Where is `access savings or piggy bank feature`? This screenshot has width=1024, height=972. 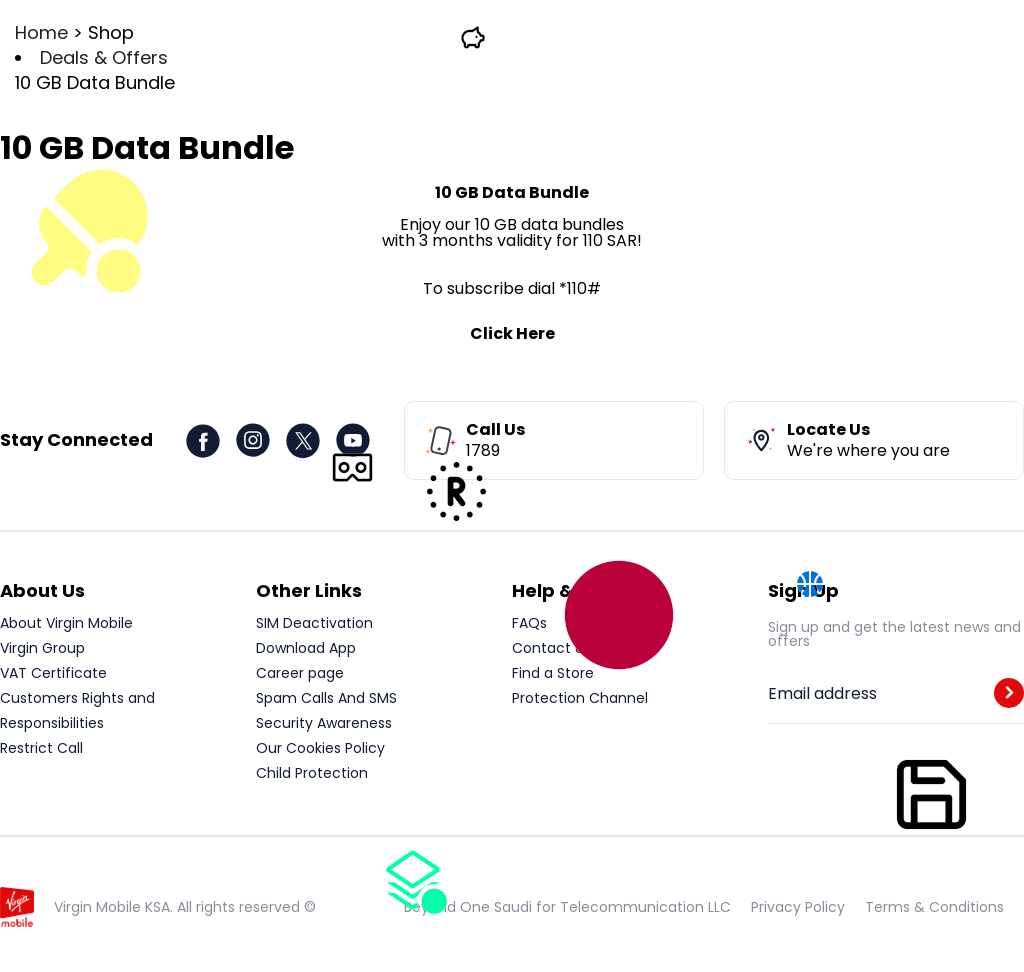 access savings or piggy bank feature is located at coordinates (473, 38).